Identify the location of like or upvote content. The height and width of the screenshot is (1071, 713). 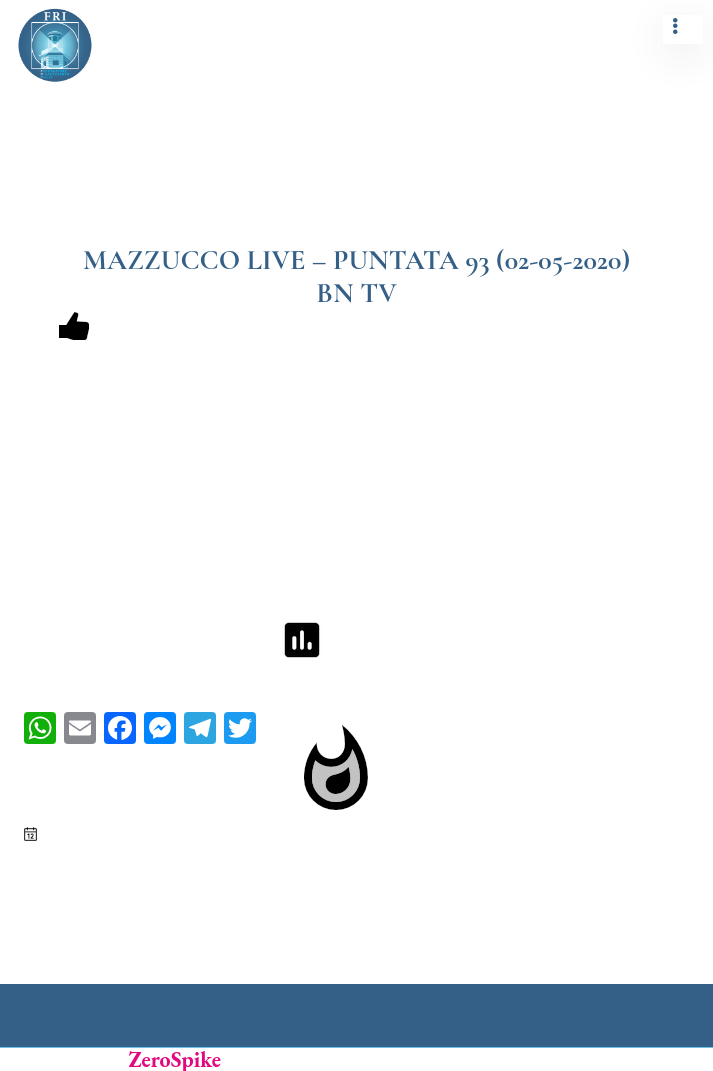
(74, 326).